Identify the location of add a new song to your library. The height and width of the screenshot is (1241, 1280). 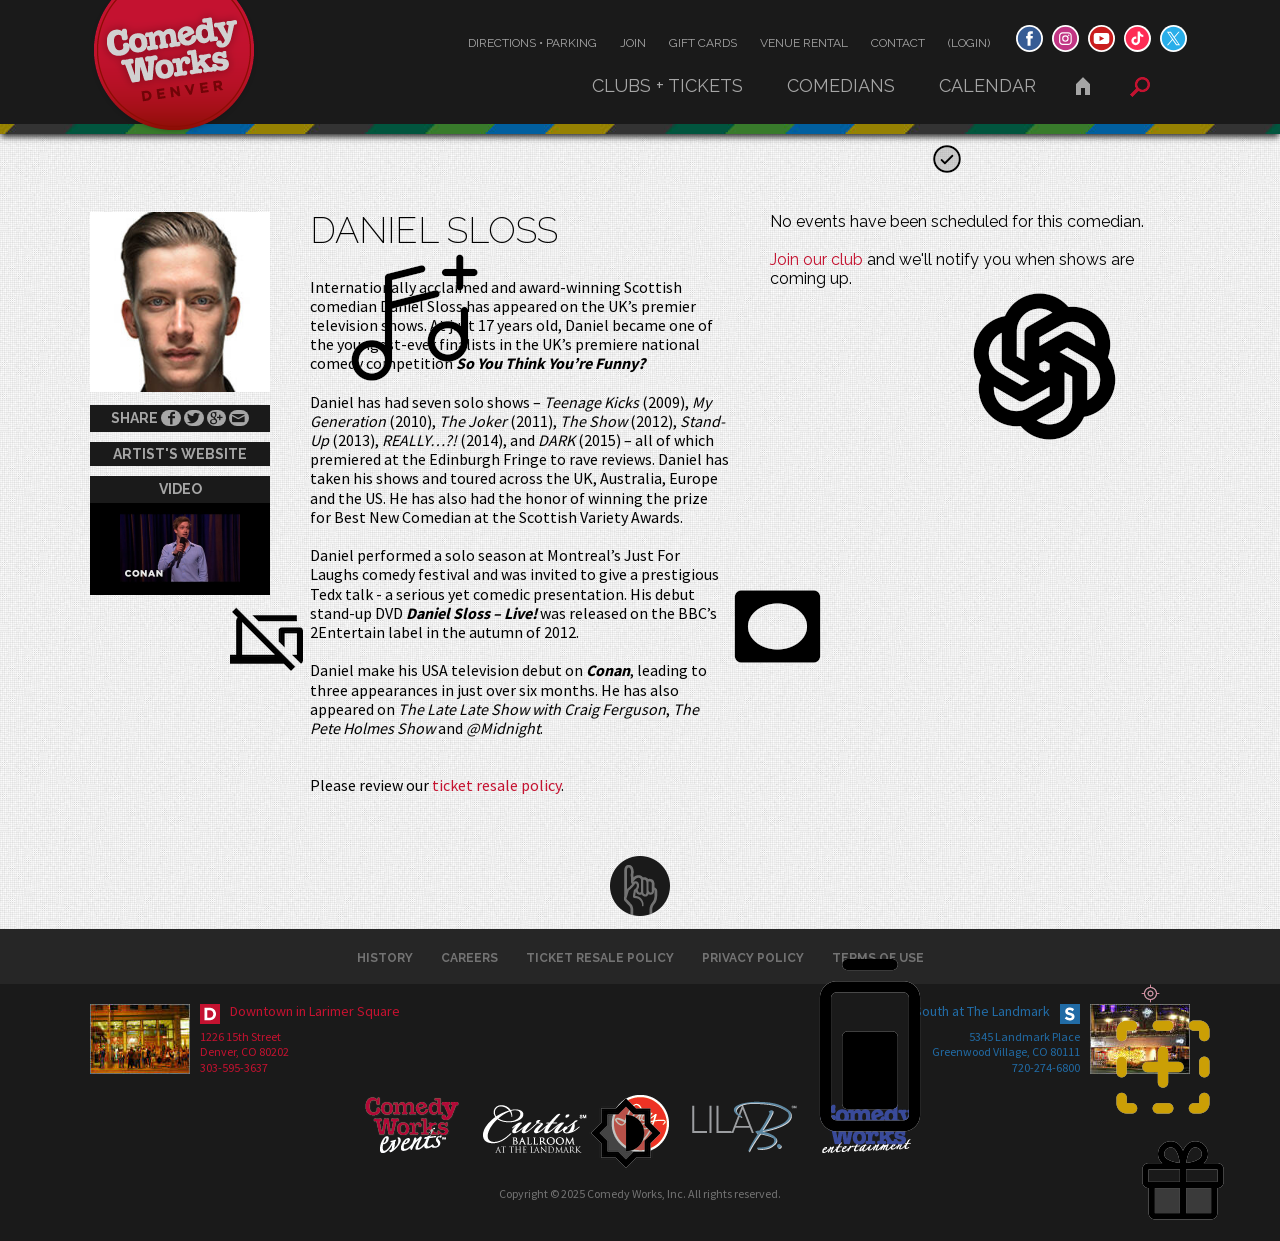
(417, 320).